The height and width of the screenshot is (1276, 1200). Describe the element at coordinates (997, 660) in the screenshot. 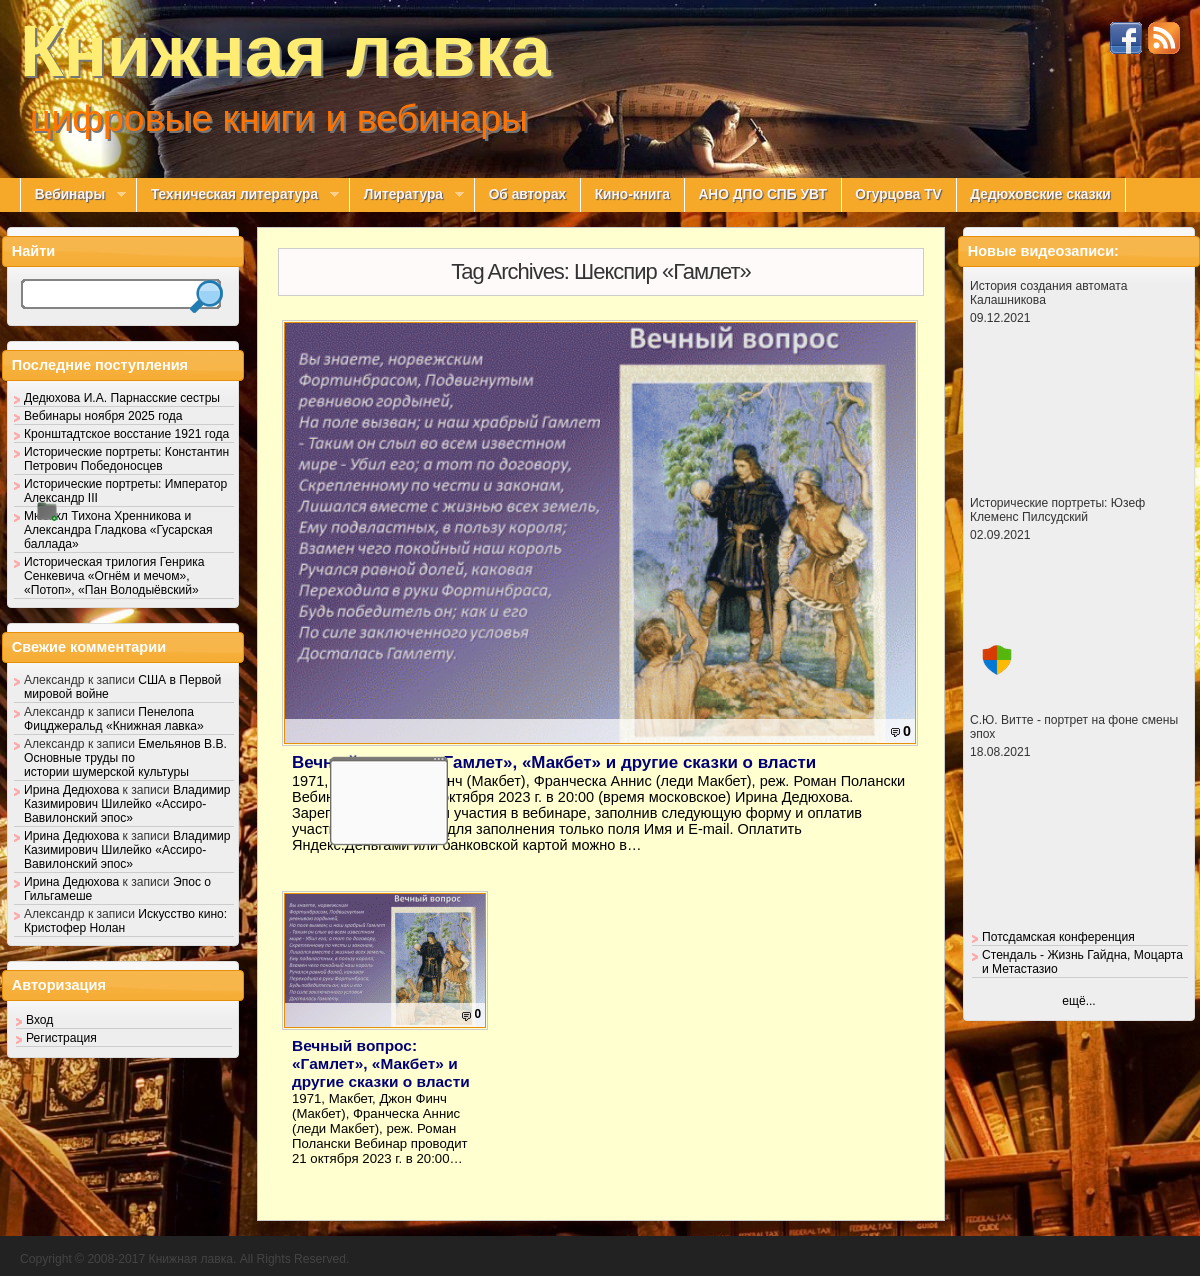

I see `indicates Windows Firewall protection is active` at that location.